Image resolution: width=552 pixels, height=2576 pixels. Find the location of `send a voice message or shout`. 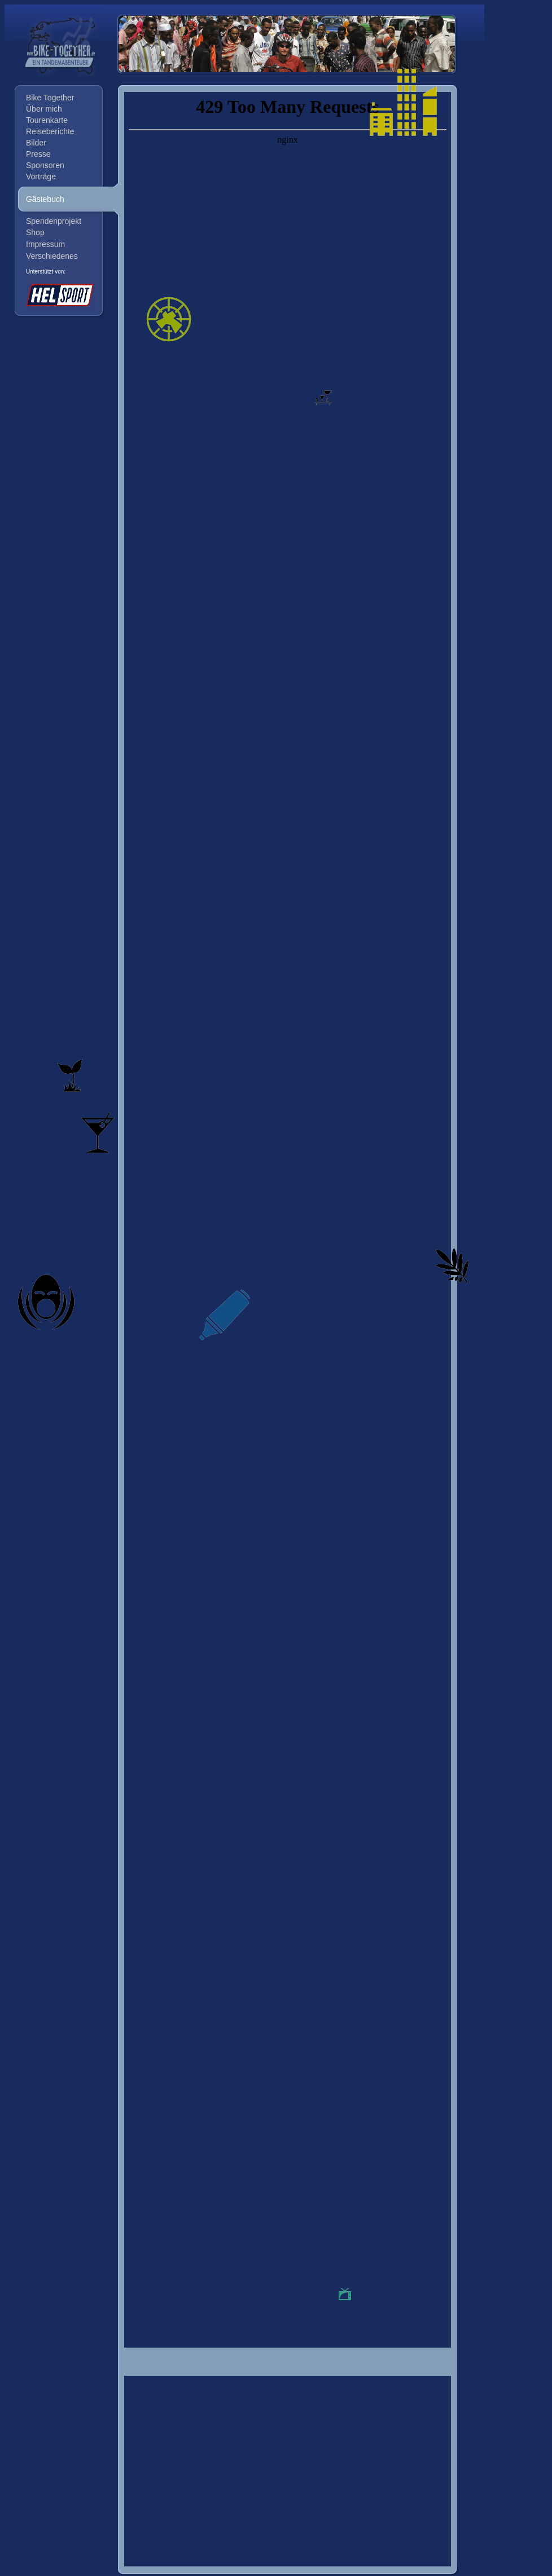

send a voice message or shout is located at coordinates (46, 1301).